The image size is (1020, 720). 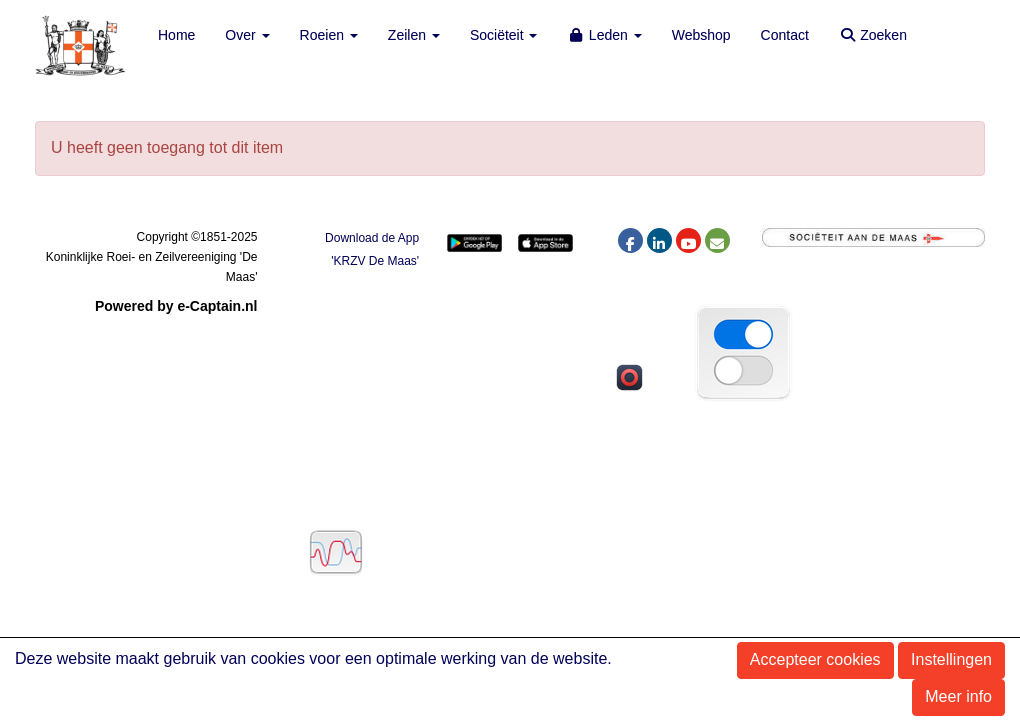 What do you see at coordinates (336, 552) in the screenshot?
I see `open power statistics and battery usage details` at bounding box center [336, 552].